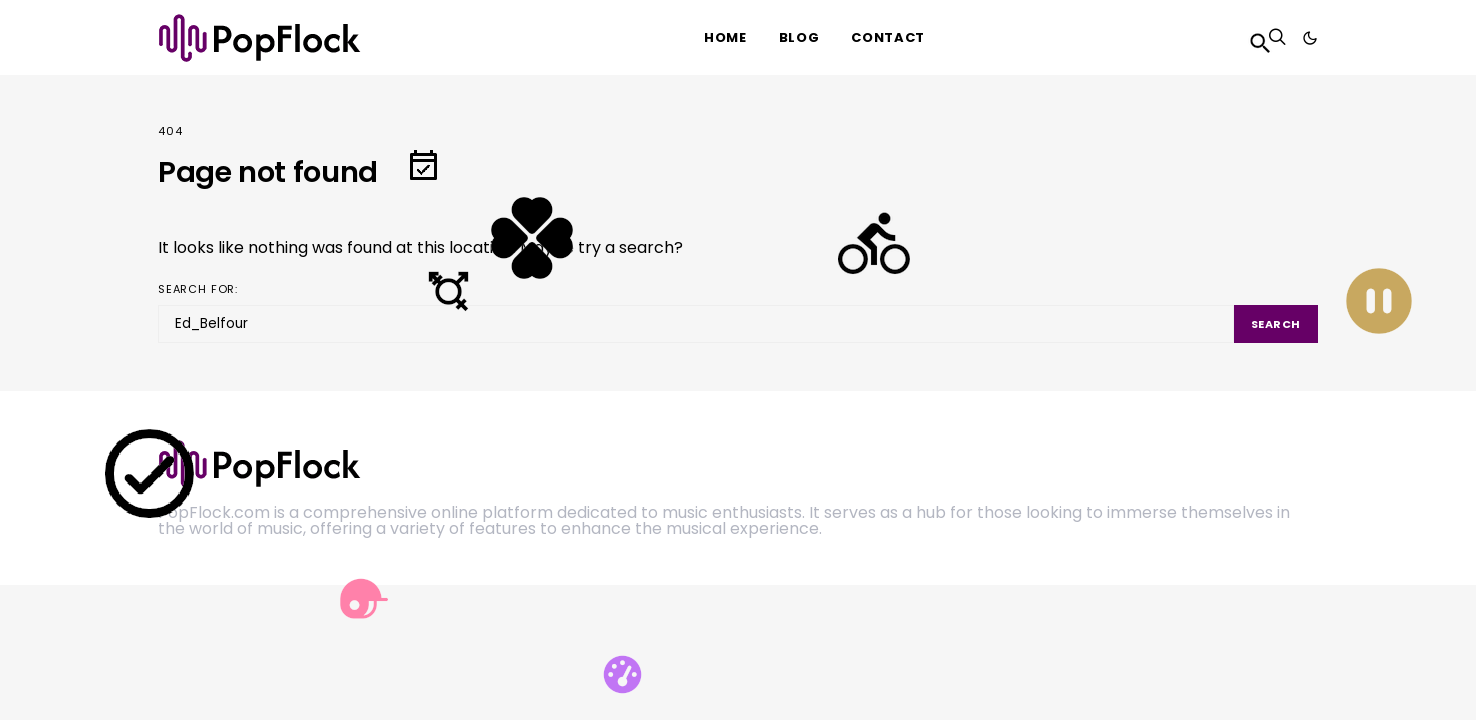 The image size is (1476, 720). What do you see at coordinates (622, 674) in the screenshot?
I see `view performance or speed metrics` at bounding box center [622, 674].